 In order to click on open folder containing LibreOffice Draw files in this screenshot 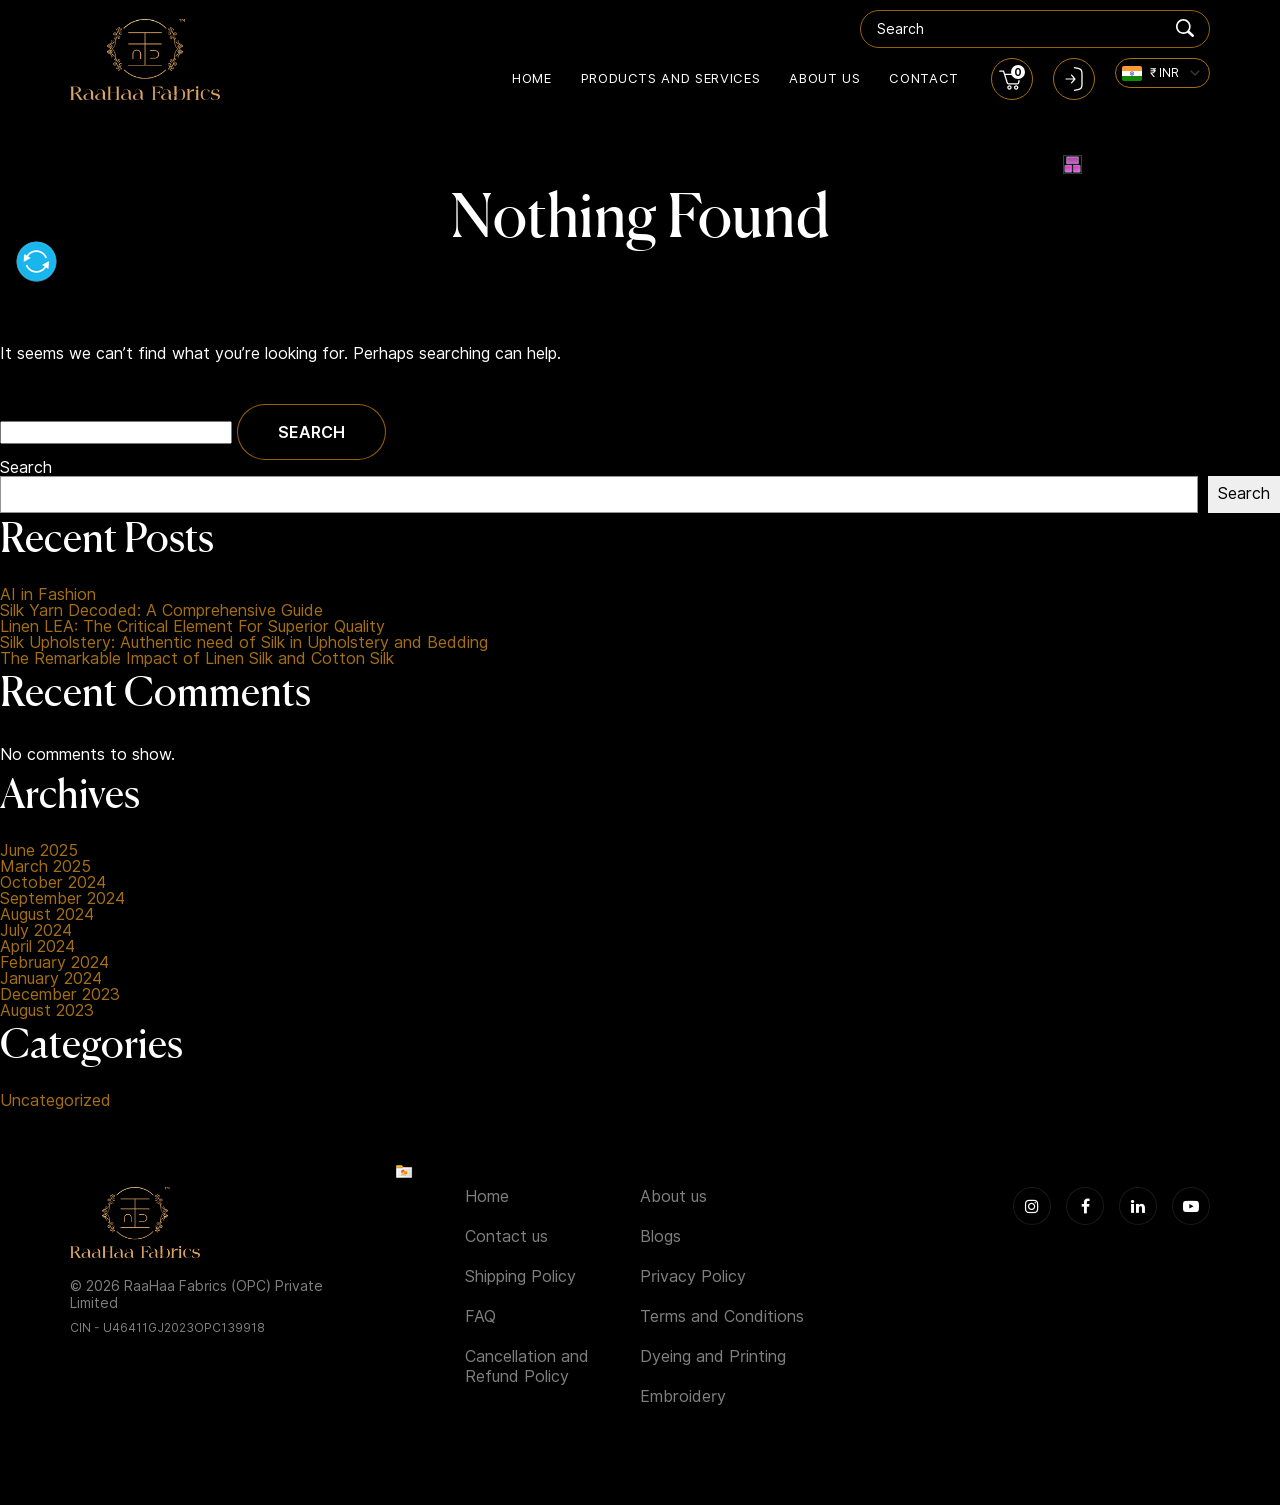, I will do `click(404, 1172)`.